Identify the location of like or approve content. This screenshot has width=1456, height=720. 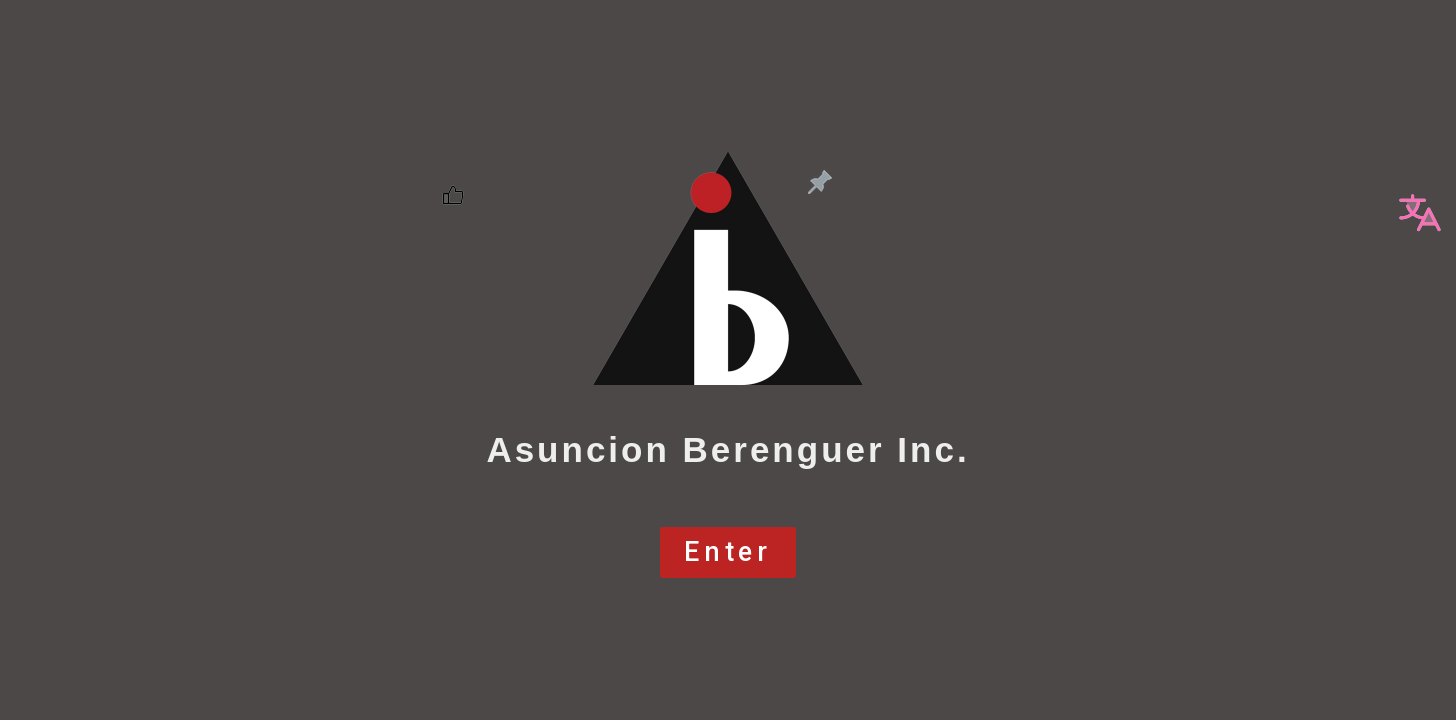
(453, 196).